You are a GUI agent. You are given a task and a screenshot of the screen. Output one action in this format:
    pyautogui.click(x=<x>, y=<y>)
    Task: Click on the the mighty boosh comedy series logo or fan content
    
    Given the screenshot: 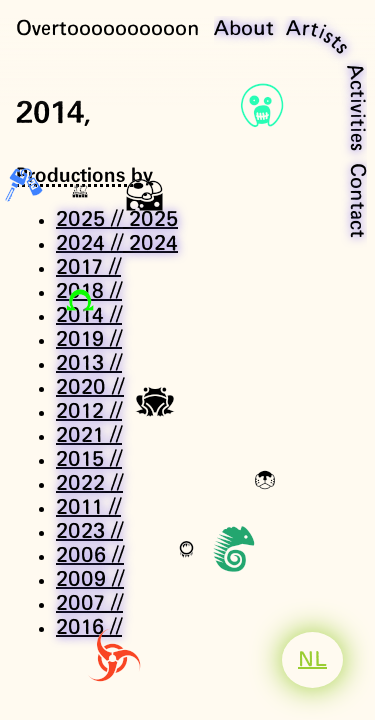 What is the action you would take?
    pyautogui.click(x=262, y=105)
    